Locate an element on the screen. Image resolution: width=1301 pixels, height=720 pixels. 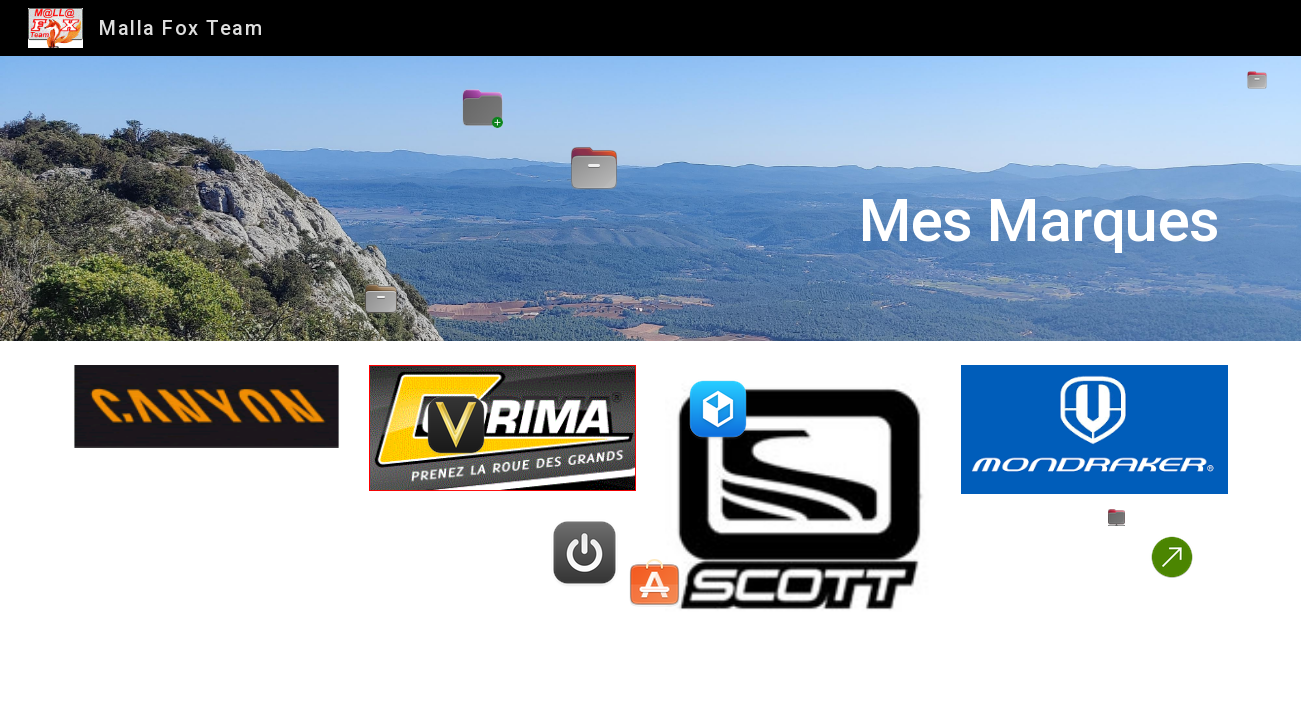
access a remote or network folder is located at coordinates (1116, 517).